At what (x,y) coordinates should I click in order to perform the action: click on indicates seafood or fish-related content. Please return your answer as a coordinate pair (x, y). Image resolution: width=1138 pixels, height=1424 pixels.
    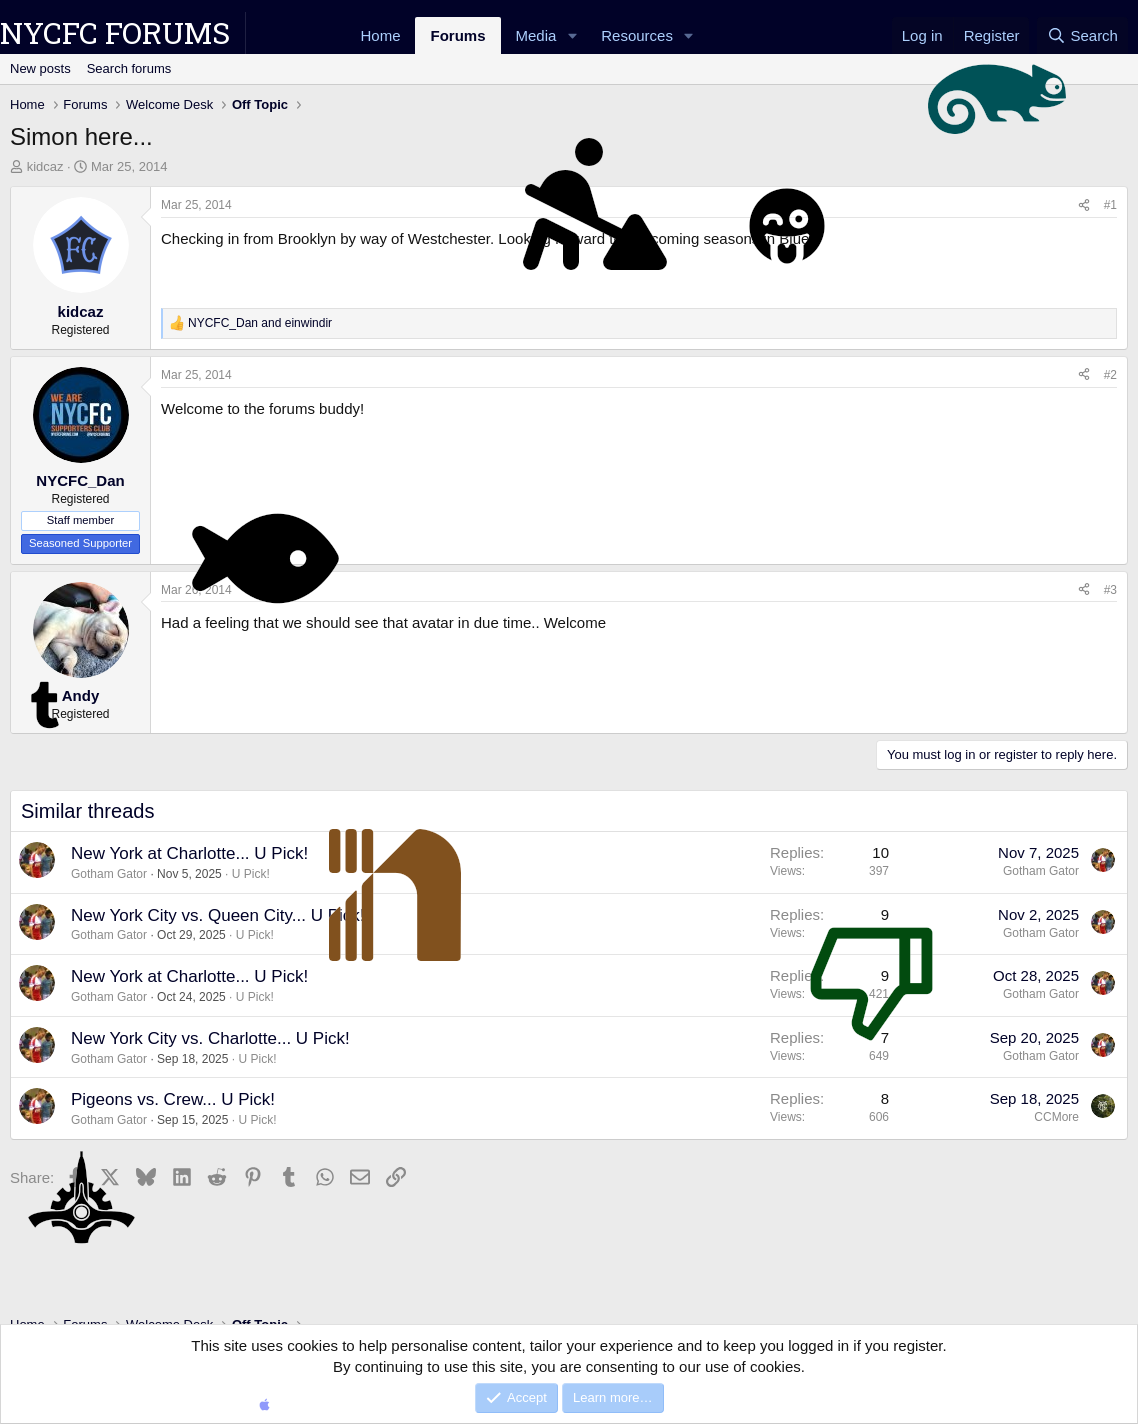
    Looking at the image, I should click on (265, 558).